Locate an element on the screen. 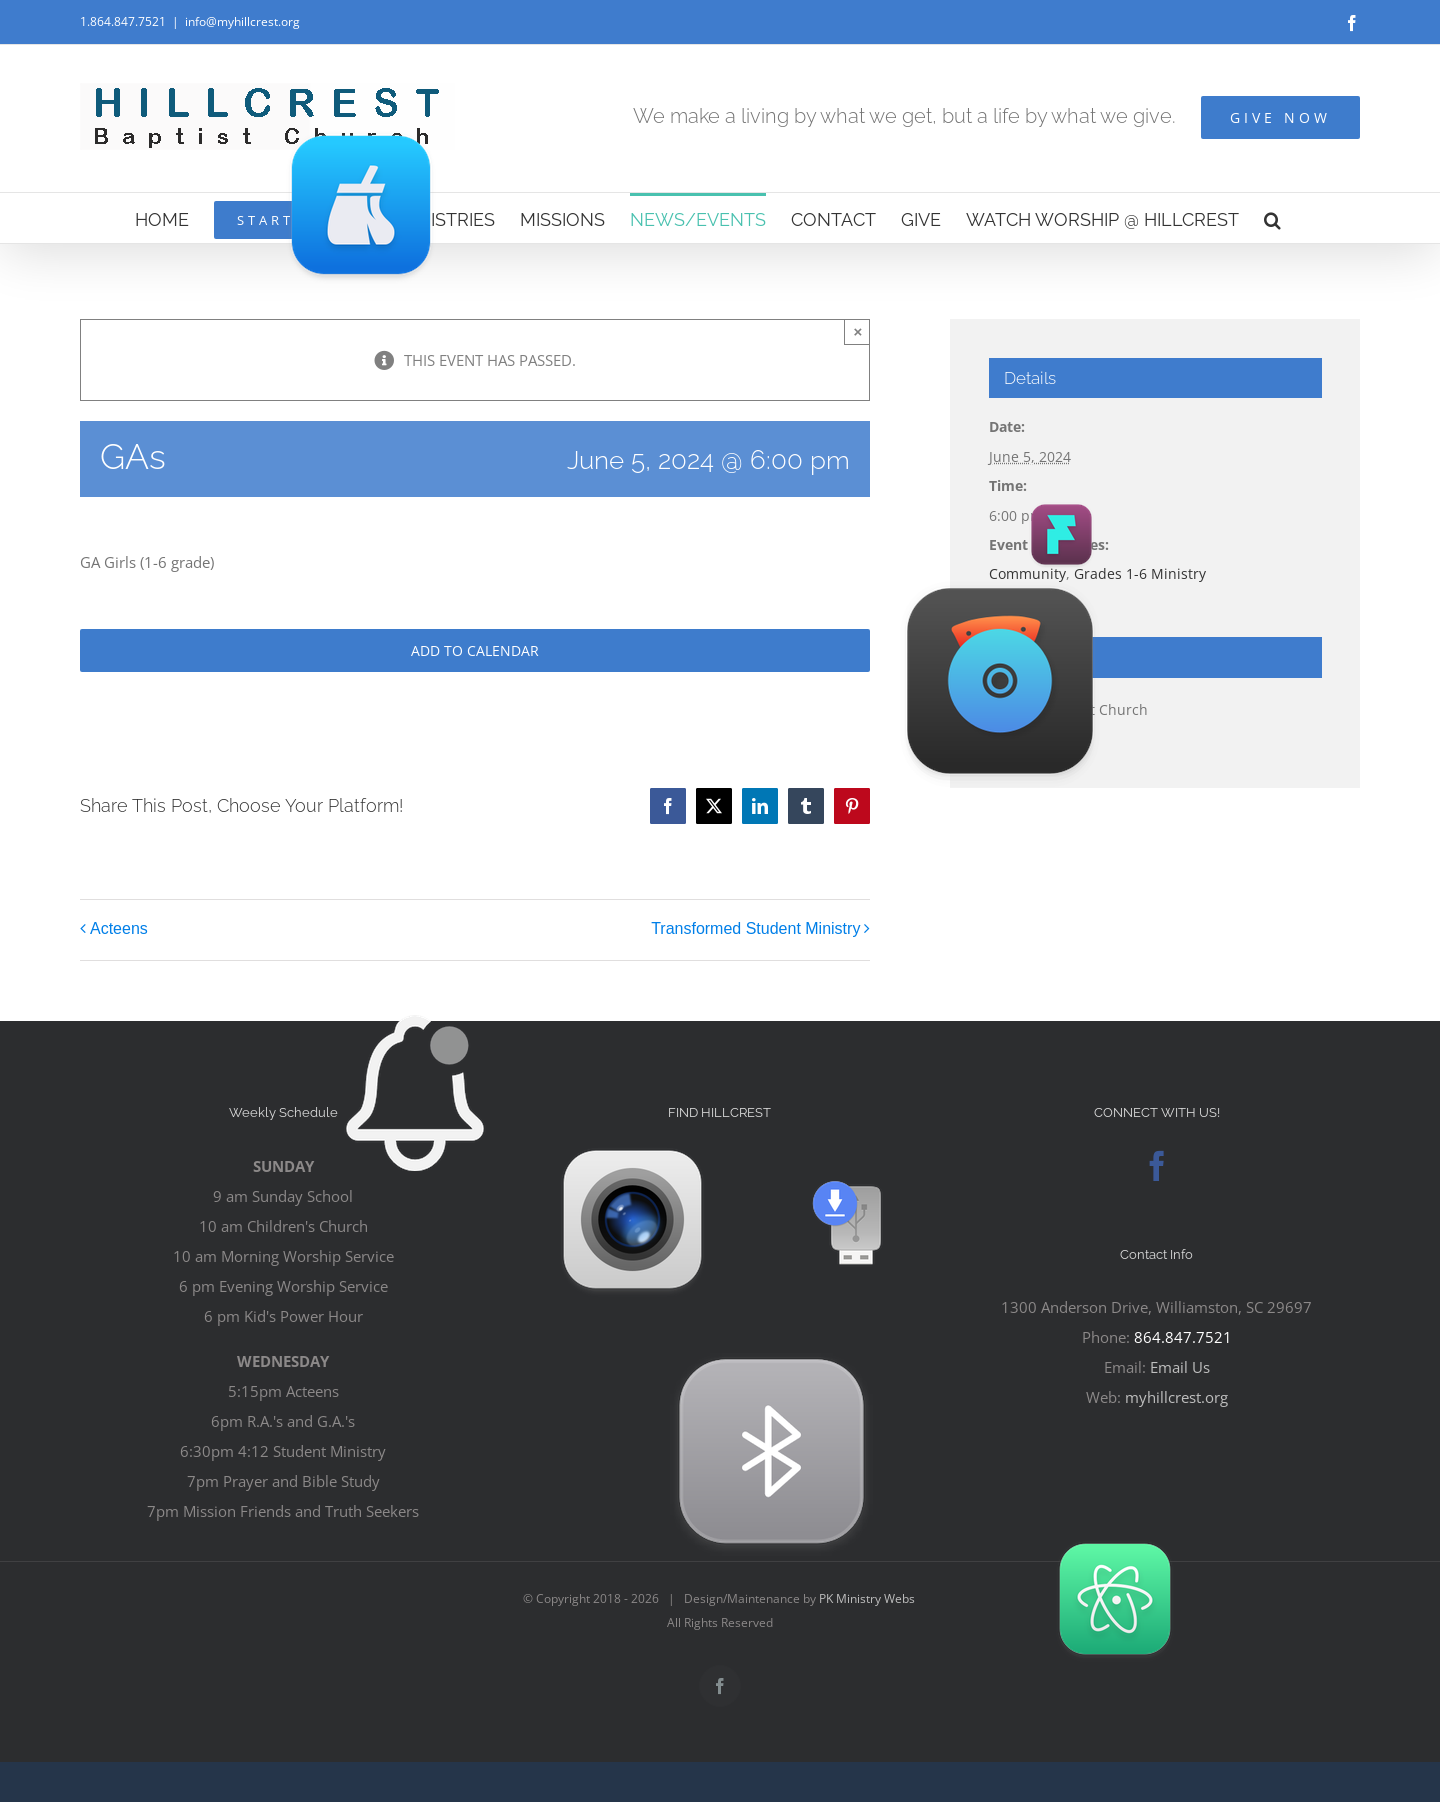 The width and height of the screenshot is (1440, 1802). open fightcade app is located at coordinates (1061, 534).